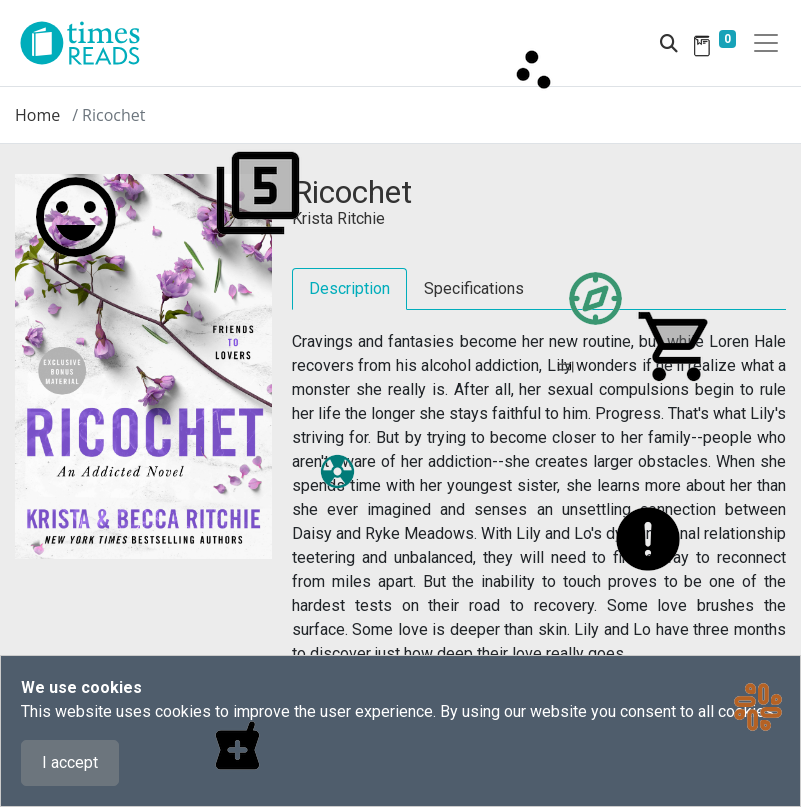 Image resolution: width=801 pixels, height=807 pixels. I want to click on open Slack messaging app, so click(758, 707).